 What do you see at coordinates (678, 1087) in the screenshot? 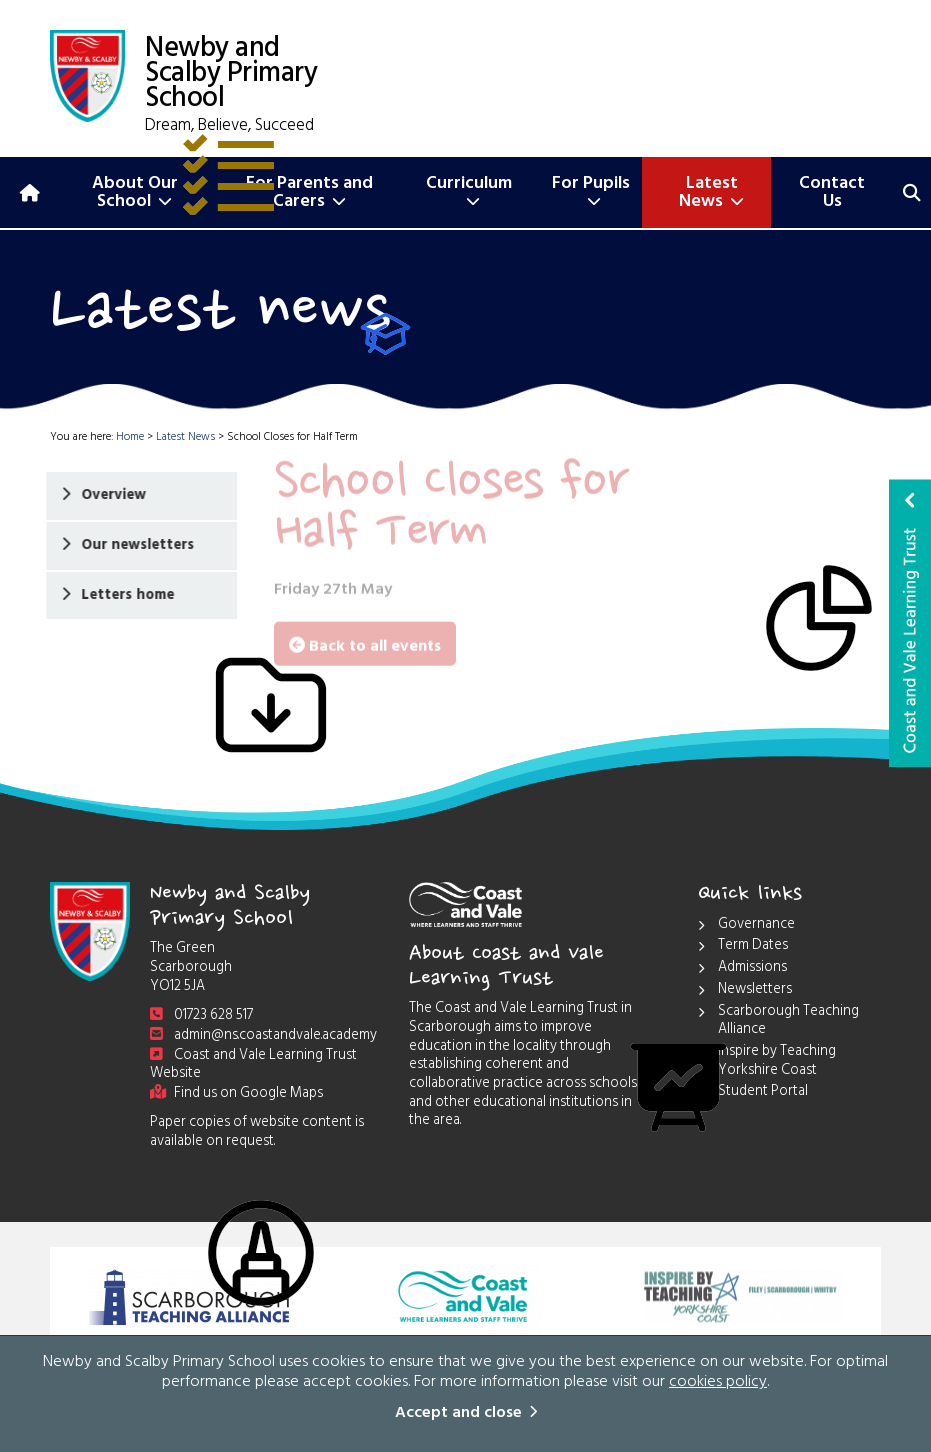
I see `view presentation or slideshow` at bounding box center [678, 1087].